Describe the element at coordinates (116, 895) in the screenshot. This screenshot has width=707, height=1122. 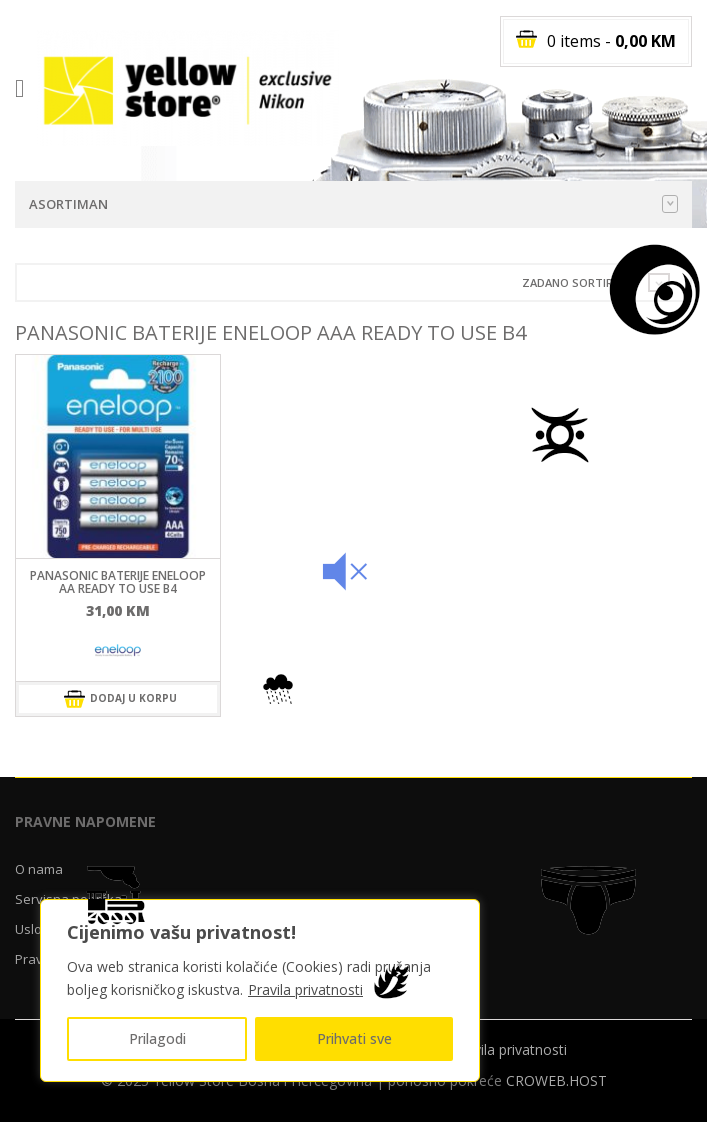
I see `access train or railway games` at that location.